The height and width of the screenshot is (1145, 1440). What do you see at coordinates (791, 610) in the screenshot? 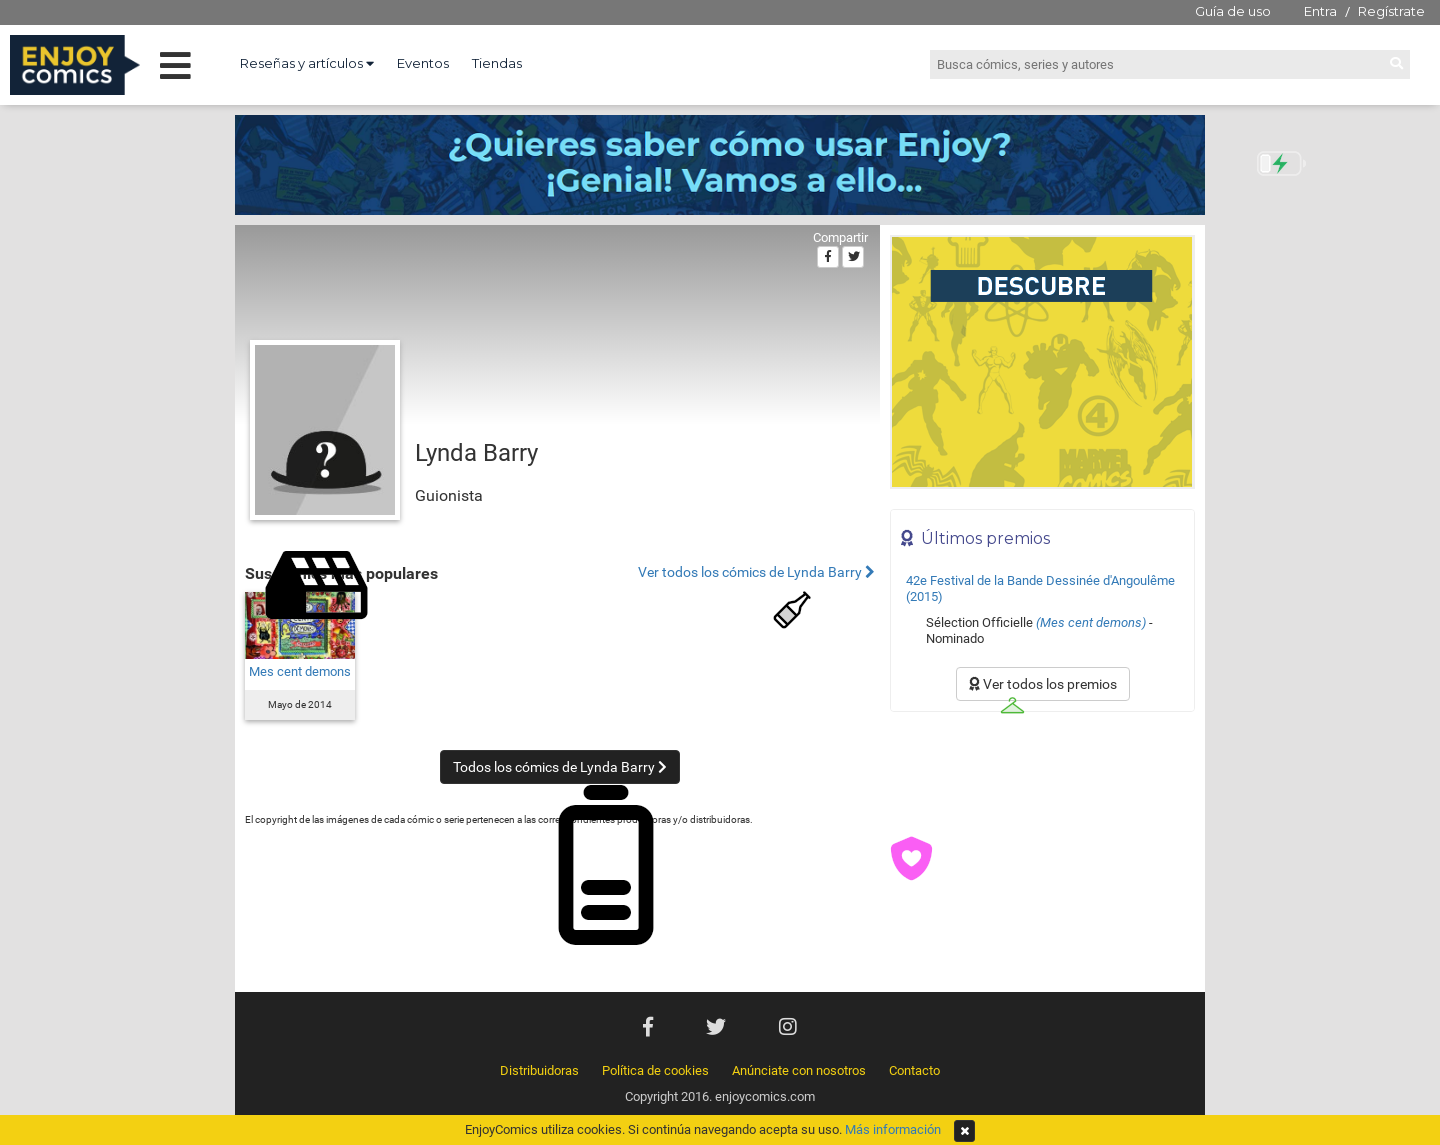
I see `browse alcoholic beverage options` at bounding box center [791, 610].